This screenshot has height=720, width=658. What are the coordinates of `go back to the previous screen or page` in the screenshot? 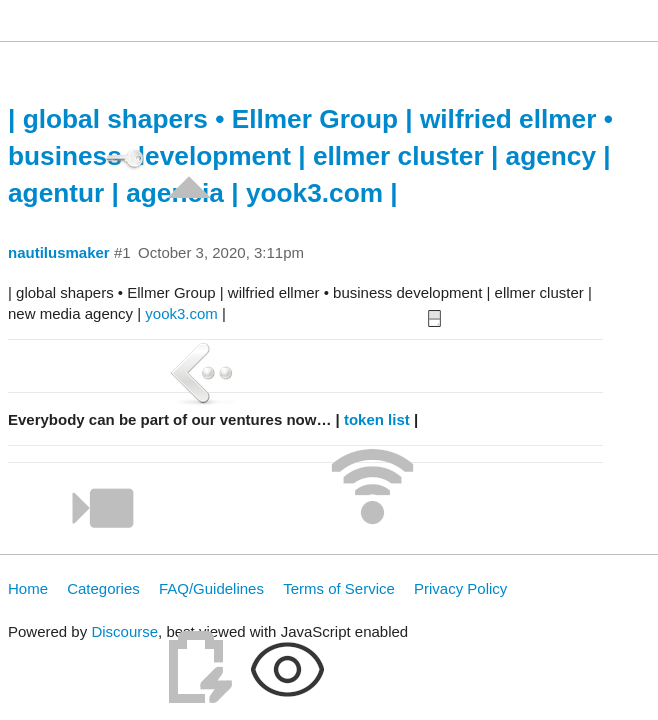 It's located at (202, 373).